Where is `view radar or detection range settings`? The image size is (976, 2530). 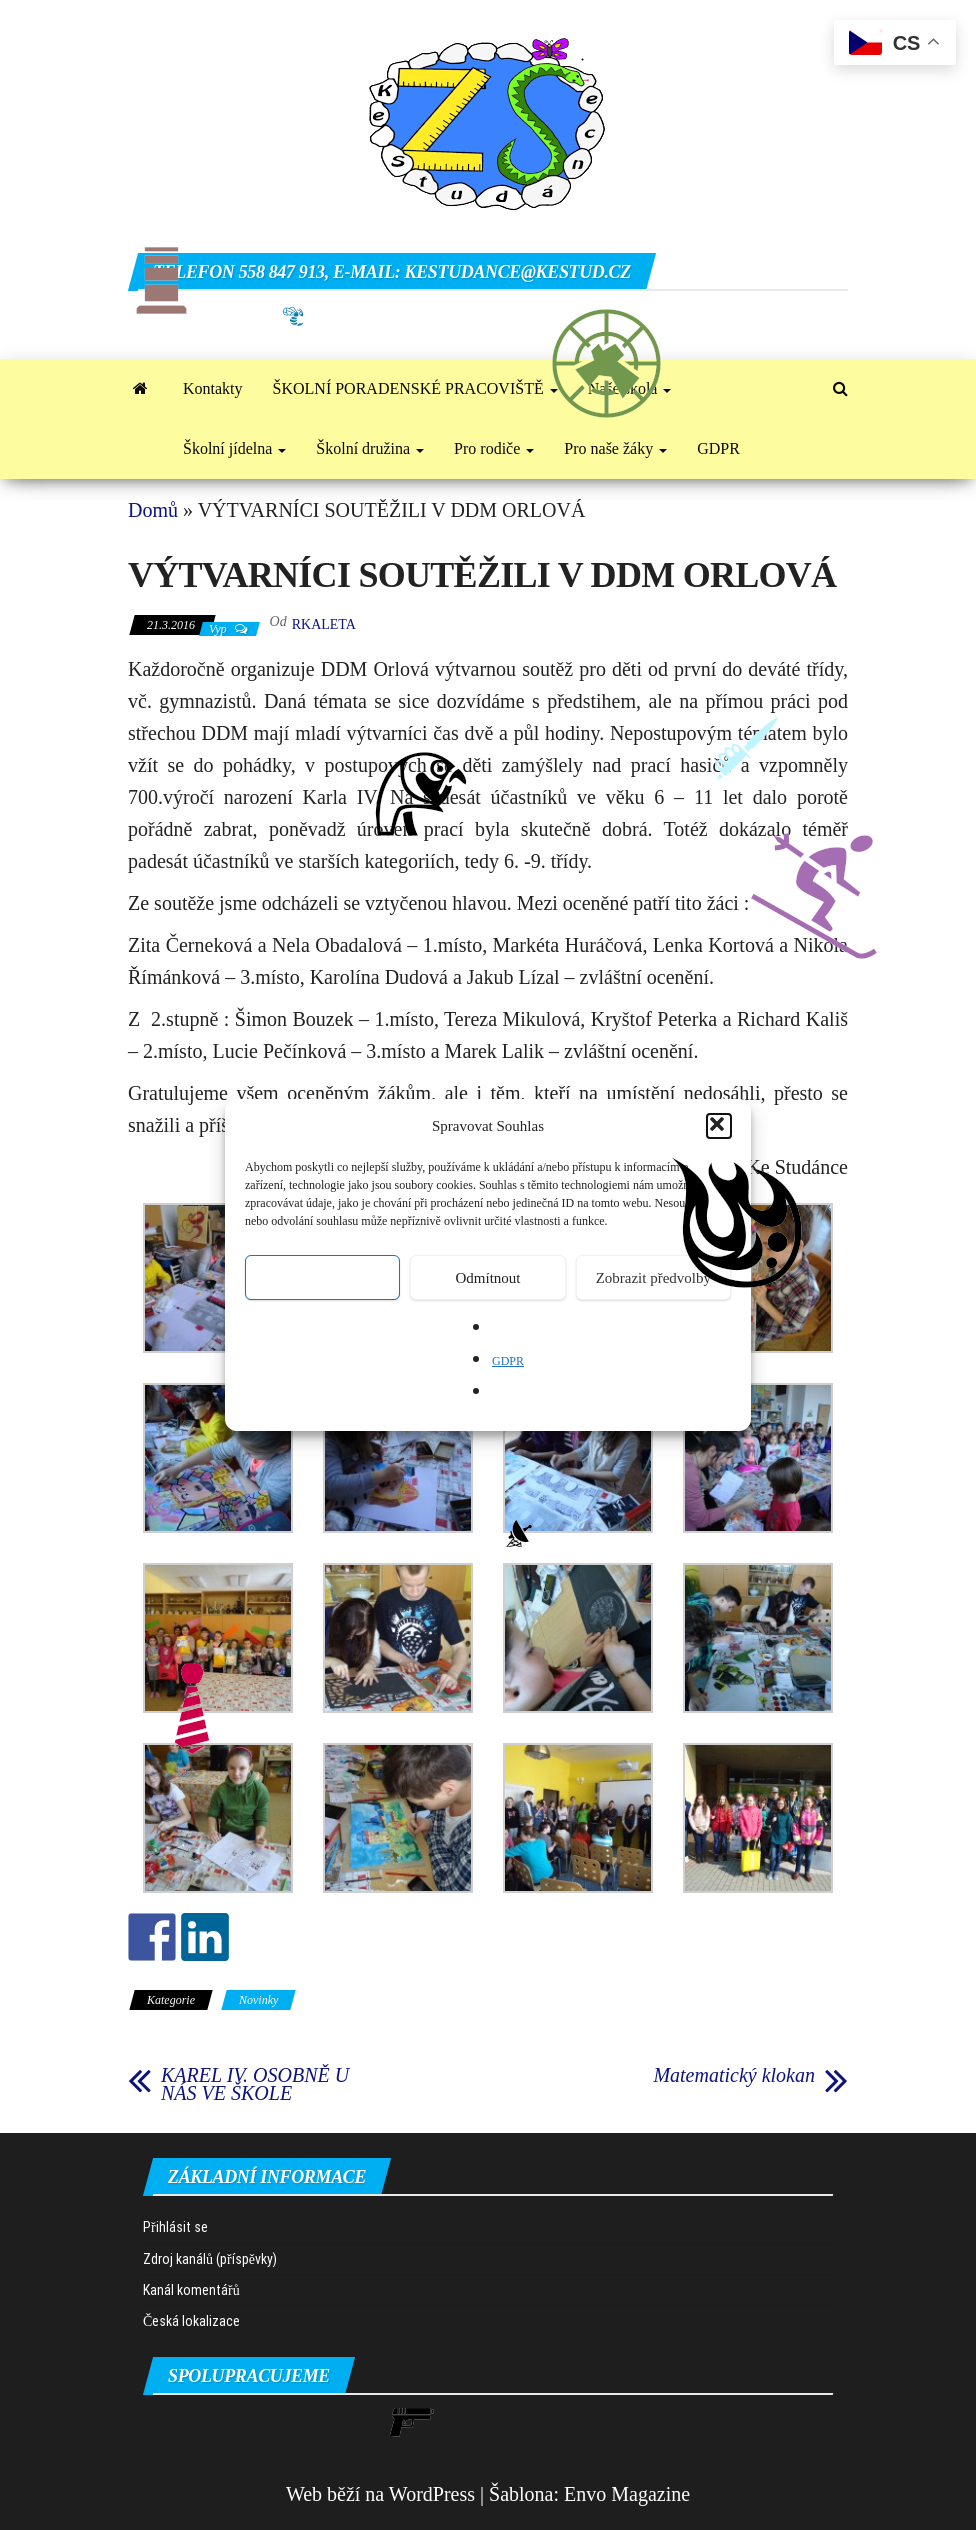
view radar or detection range settings is located at coordinates (606, 363).